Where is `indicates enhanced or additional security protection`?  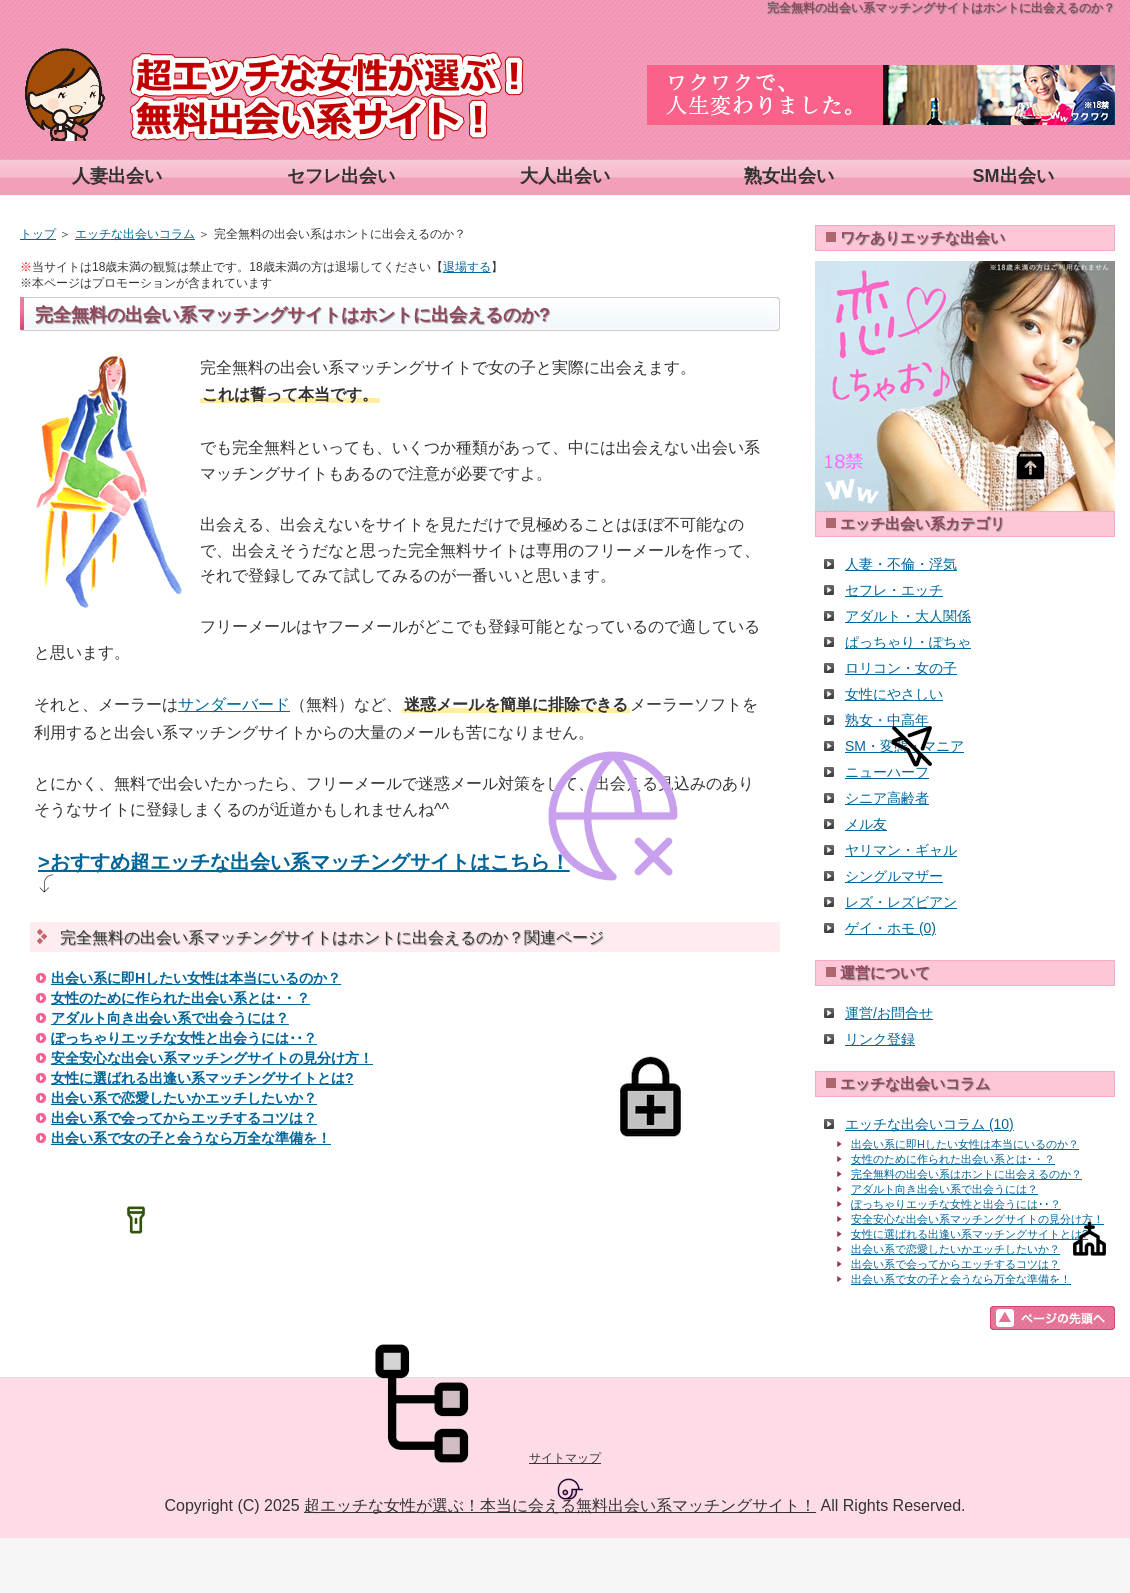
indicates enhanced or additional security protection is located at coordinates (650, 1098).